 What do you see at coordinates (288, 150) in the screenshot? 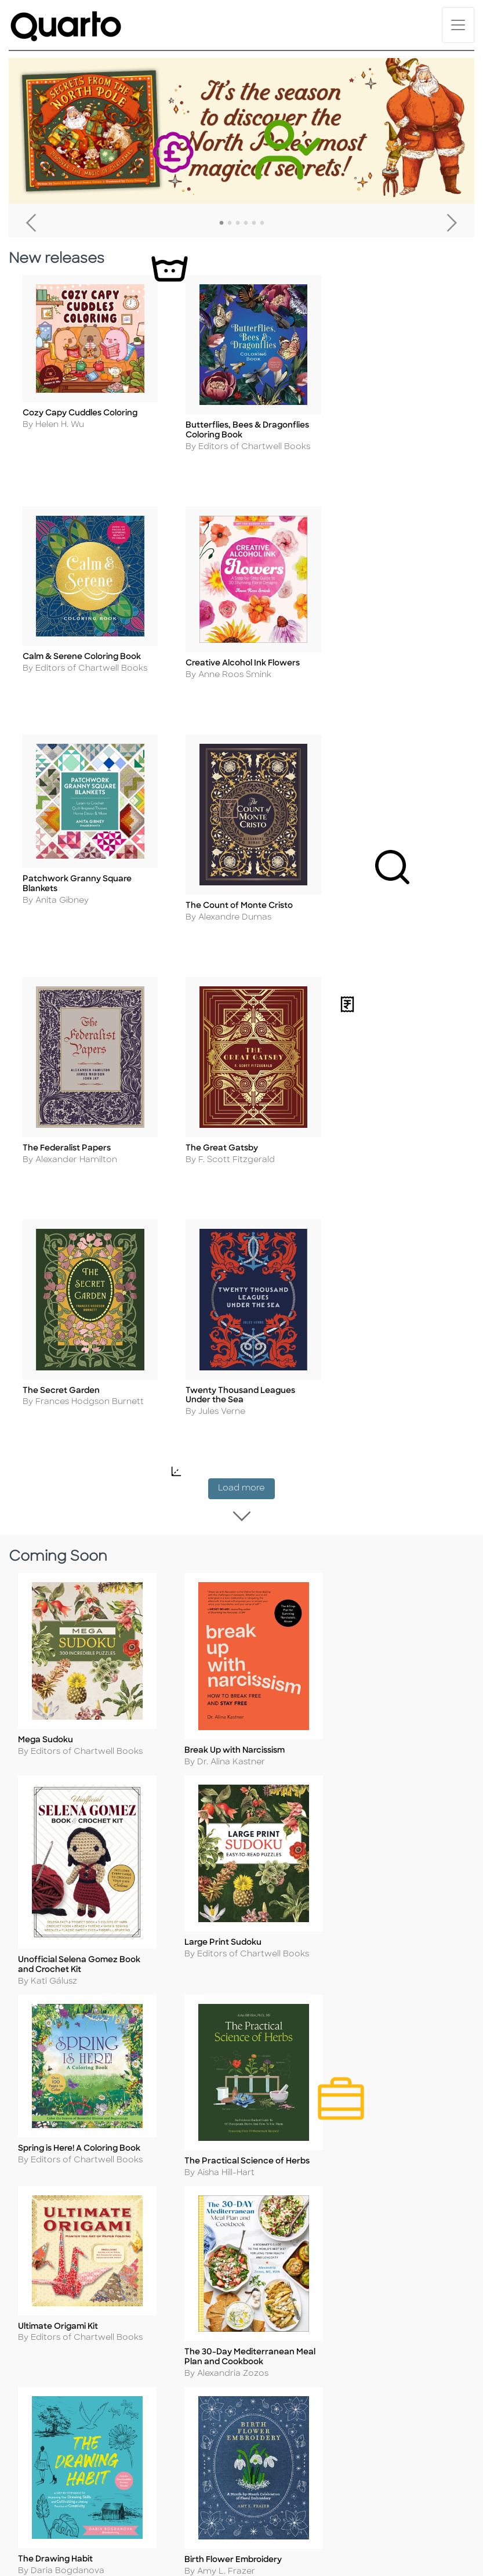
I see `verify or approve a user account` at bounding box center [288, 150].